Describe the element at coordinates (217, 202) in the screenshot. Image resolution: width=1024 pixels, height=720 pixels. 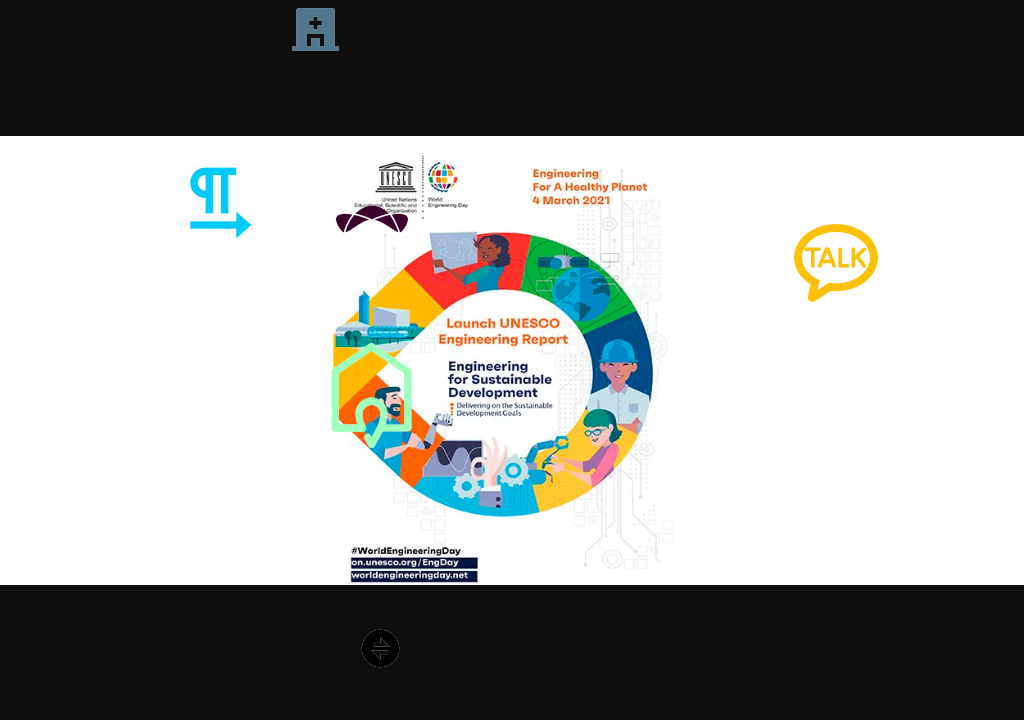
I see `set text direction to left-to-right` at that location.